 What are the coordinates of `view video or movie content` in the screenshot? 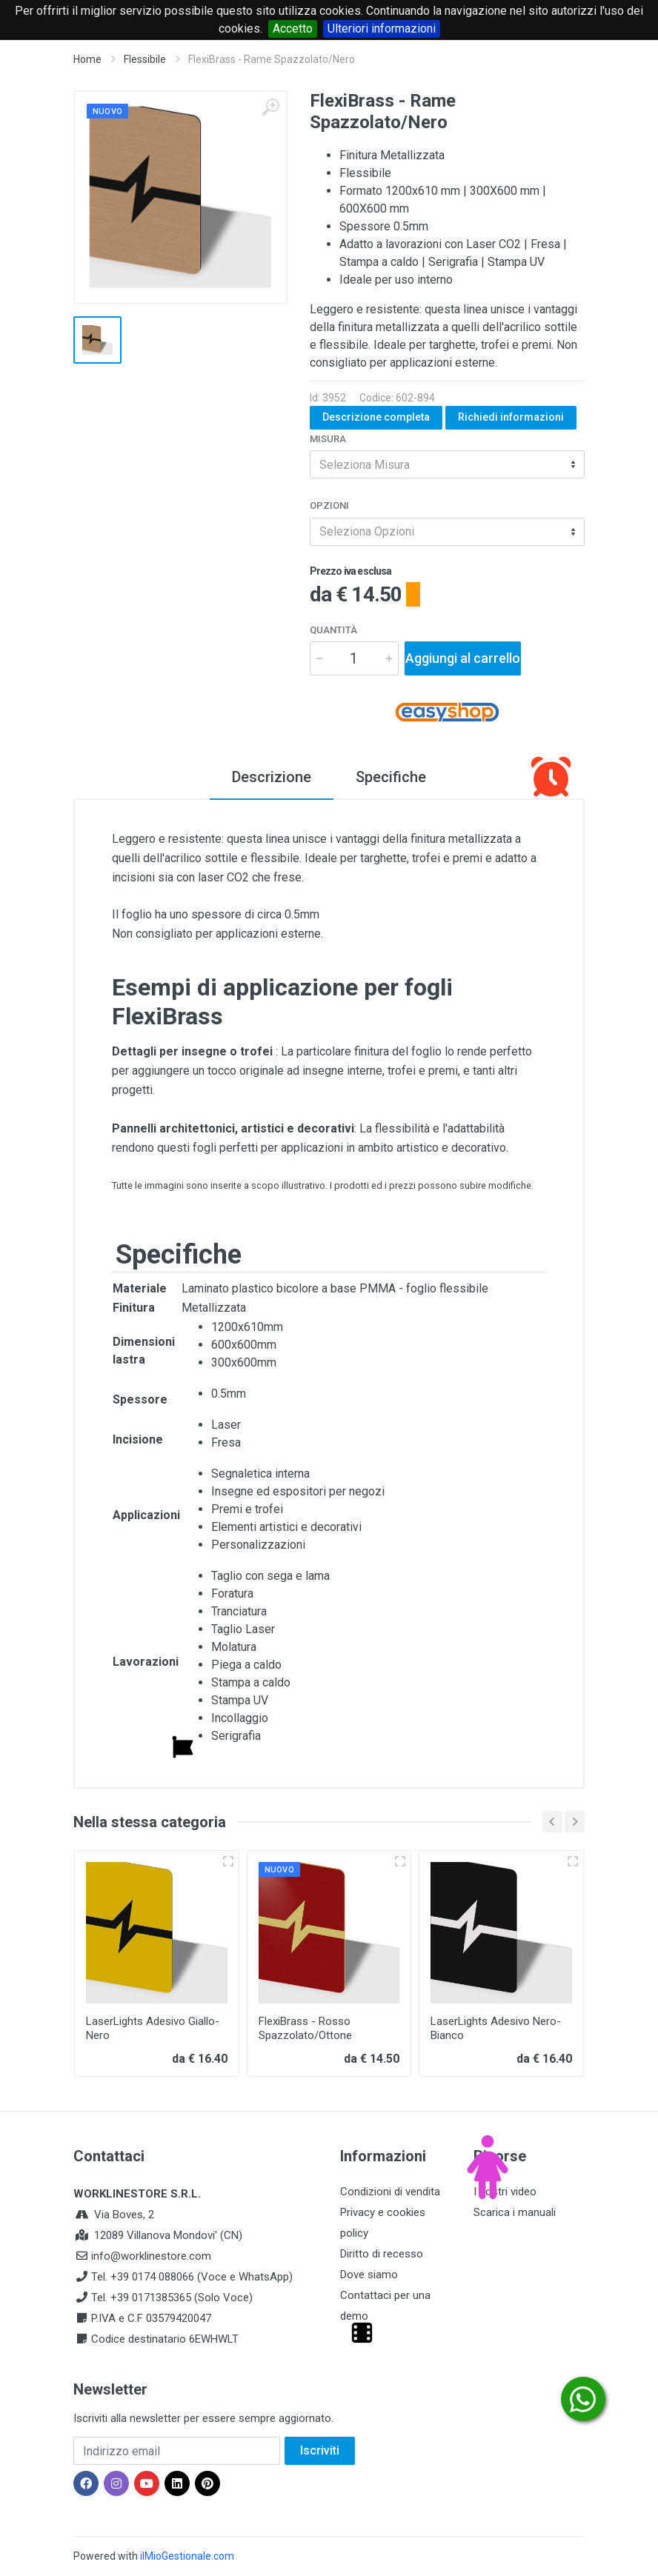 It's located at (362, 2332).